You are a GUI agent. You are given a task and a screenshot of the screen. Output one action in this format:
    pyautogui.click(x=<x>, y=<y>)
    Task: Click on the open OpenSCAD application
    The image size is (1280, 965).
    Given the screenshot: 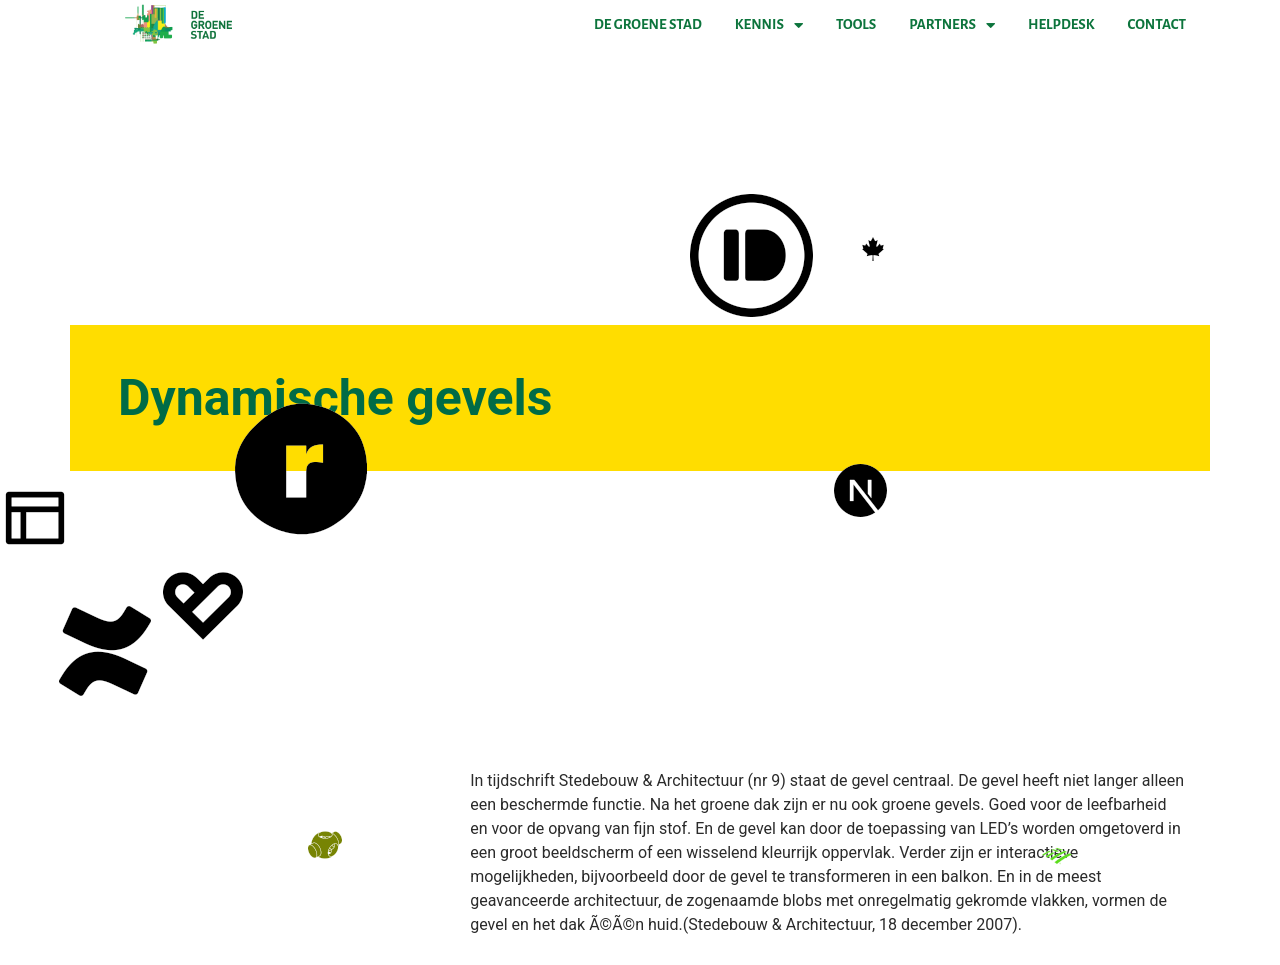 What is the action you would take?
    pyautogui.click(x=325, y=845)
    